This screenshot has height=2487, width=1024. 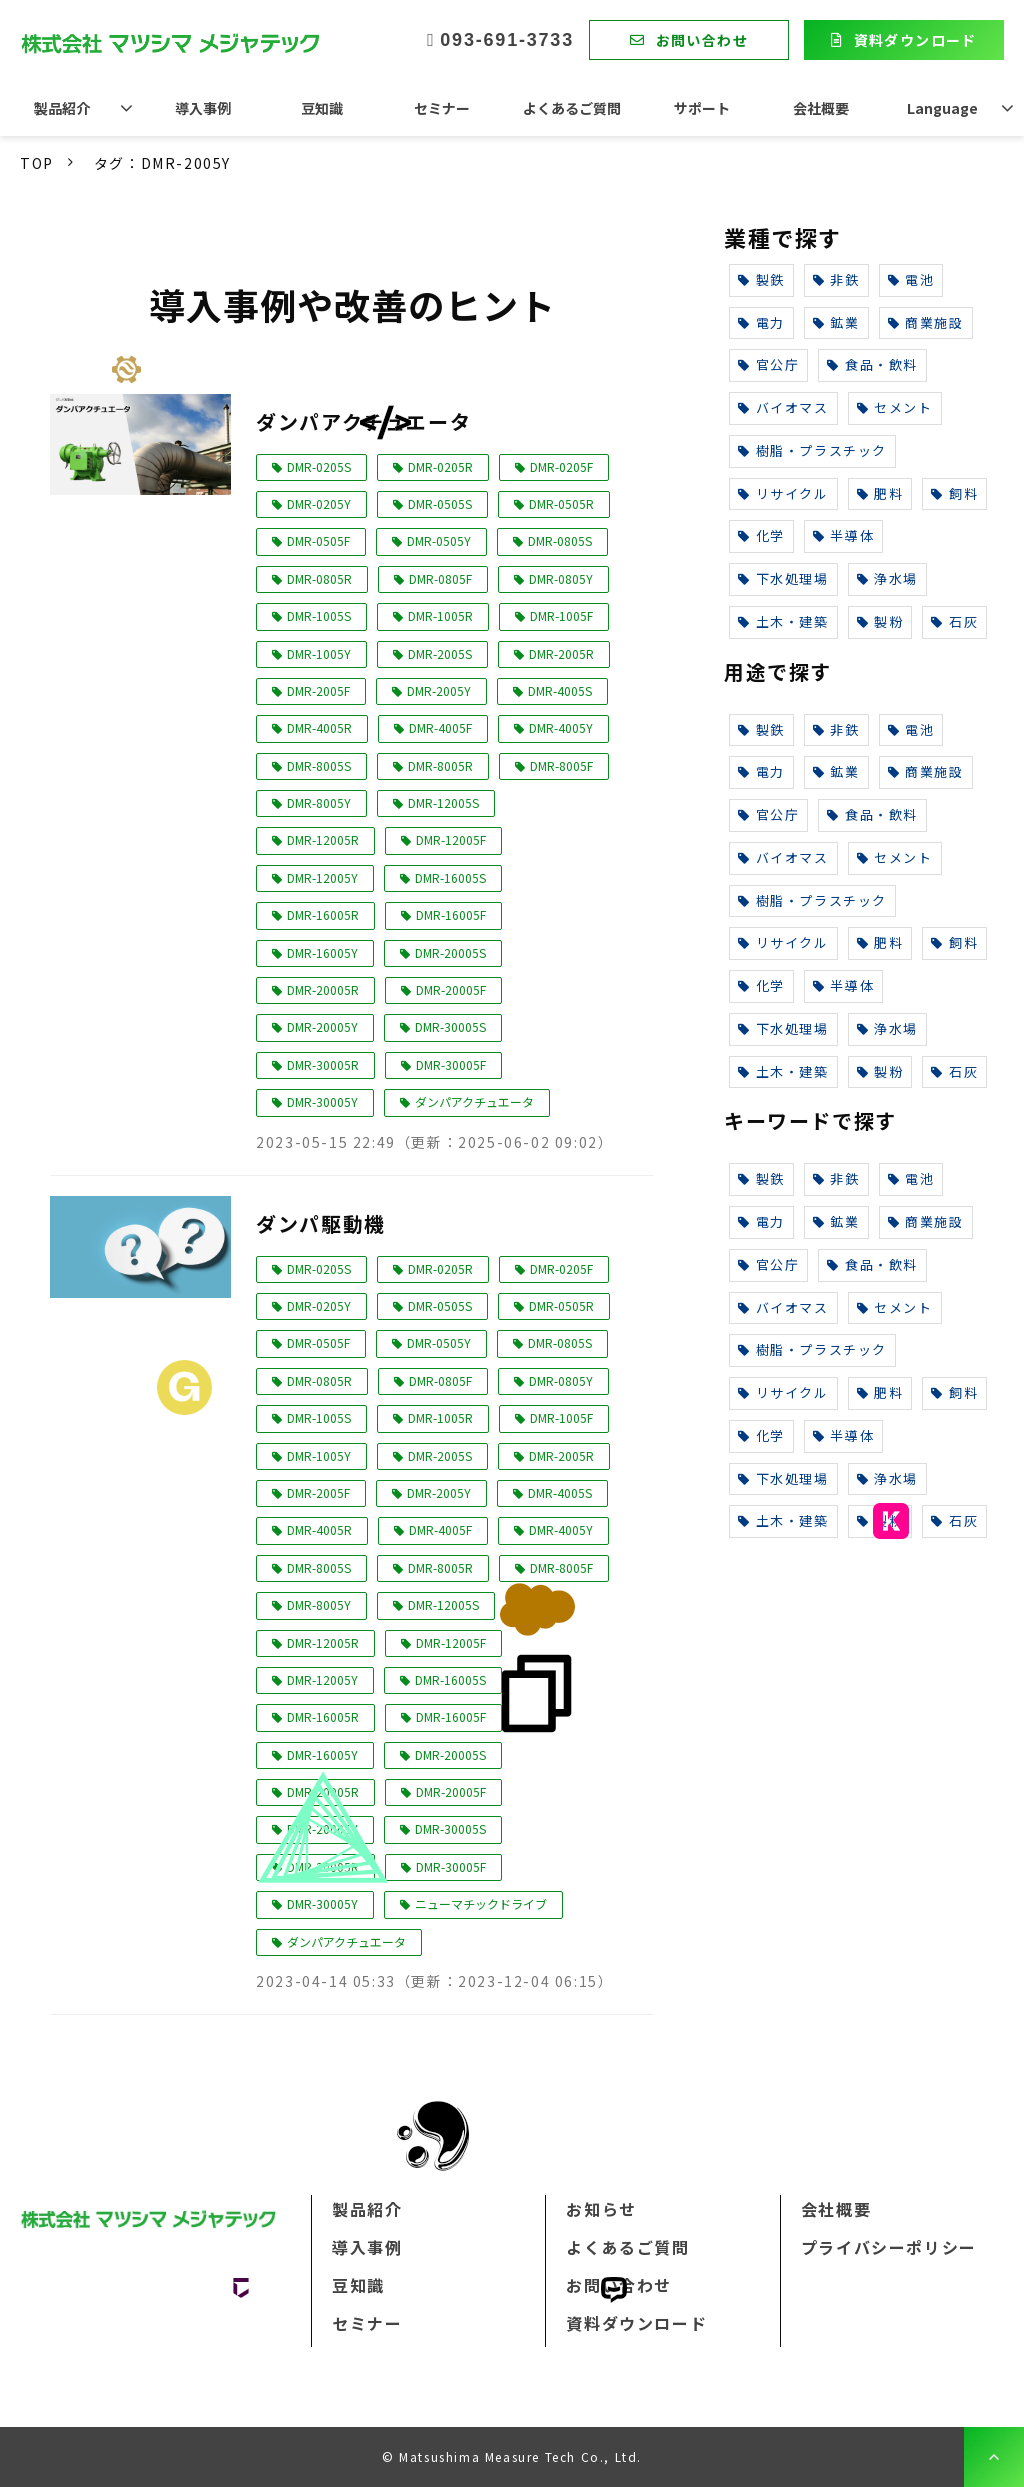 I want to click on copy file to clipboard, so click(x=536, y=1693).